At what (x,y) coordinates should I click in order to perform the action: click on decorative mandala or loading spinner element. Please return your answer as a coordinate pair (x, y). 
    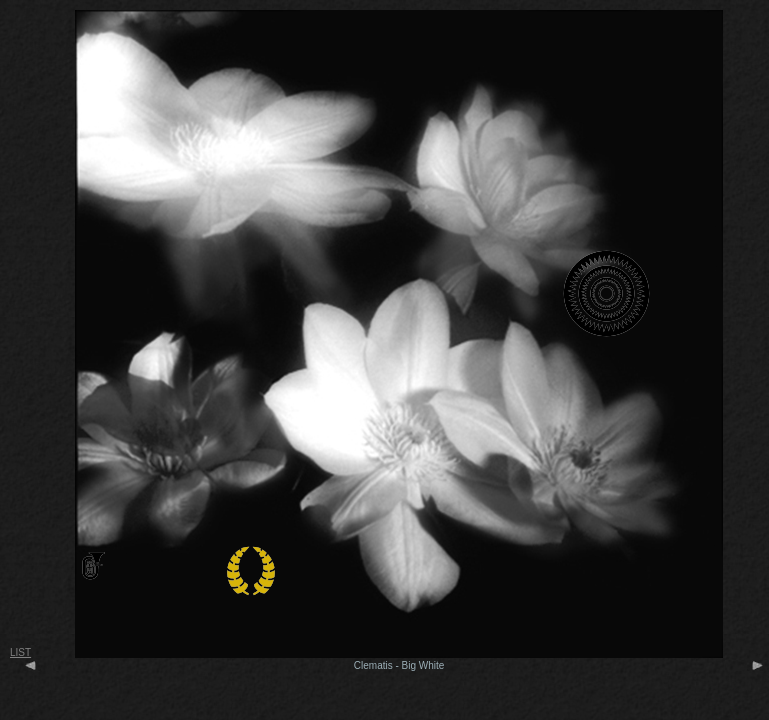
    Looking at the image, I should click on (606, 293).